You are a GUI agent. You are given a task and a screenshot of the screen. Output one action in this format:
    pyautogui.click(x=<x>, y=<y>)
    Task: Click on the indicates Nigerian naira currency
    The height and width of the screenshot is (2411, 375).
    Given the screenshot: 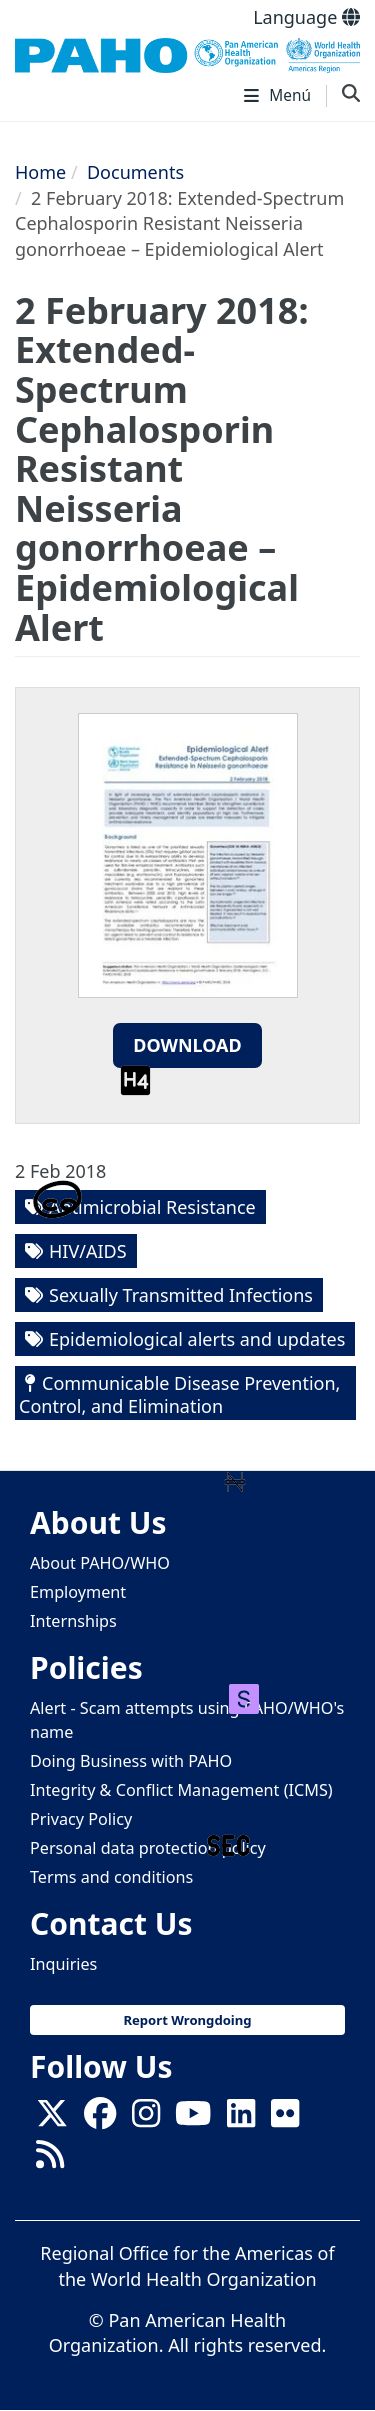 What is the action you would take?
    pyautogui.click(x=235, y=1482)
    